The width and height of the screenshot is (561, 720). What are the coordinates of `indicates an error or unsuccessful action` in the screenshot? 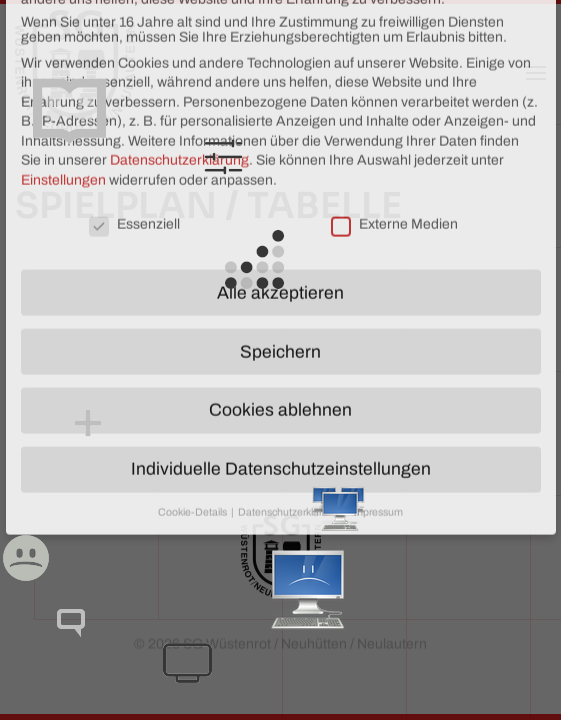 It's located at (26, 558).